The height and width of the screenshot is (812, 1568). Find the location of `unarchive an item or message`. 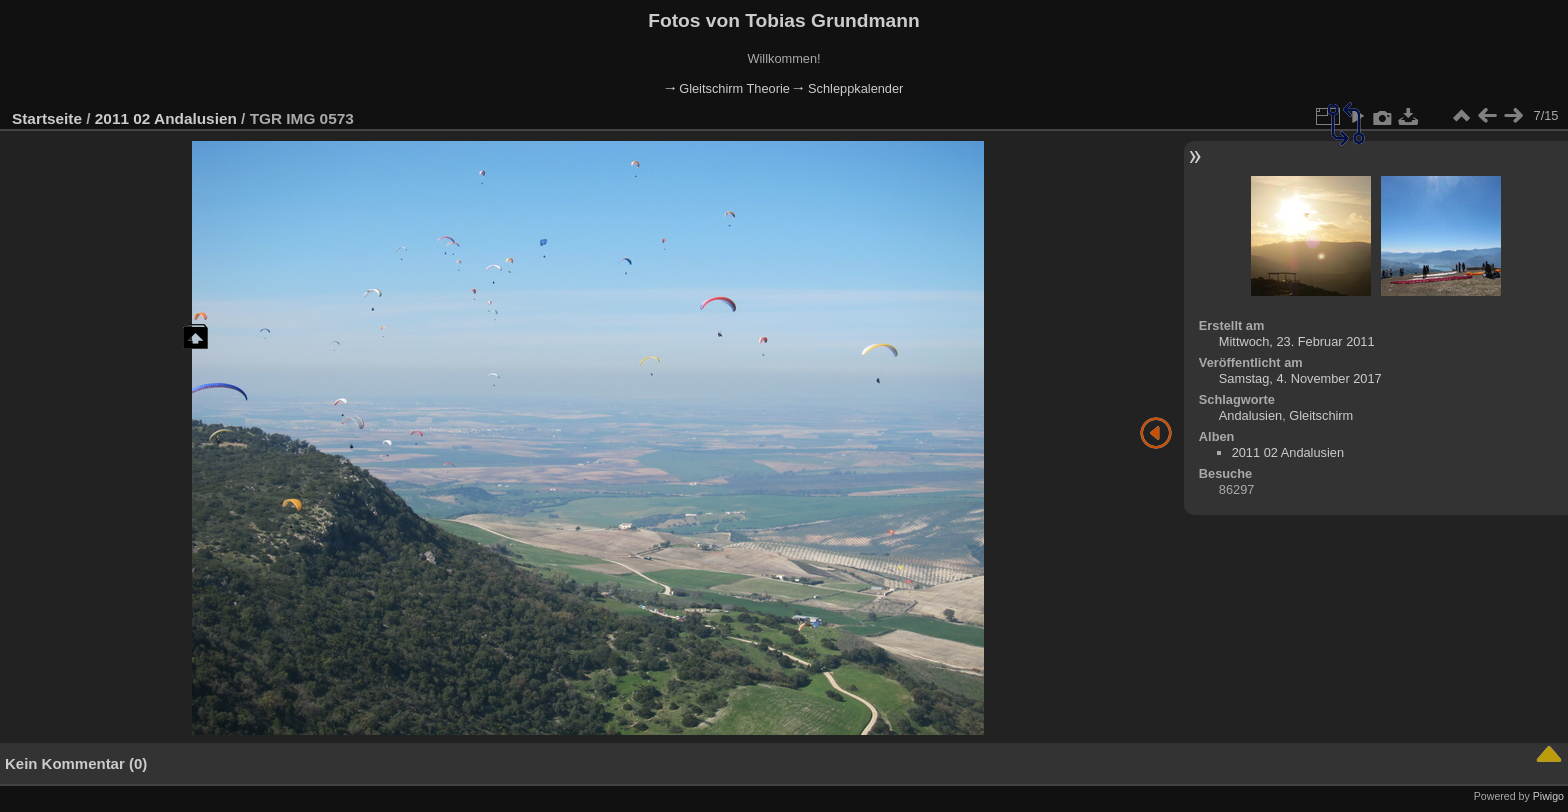

unarchive an item or message is located at coordinates (195, 336).